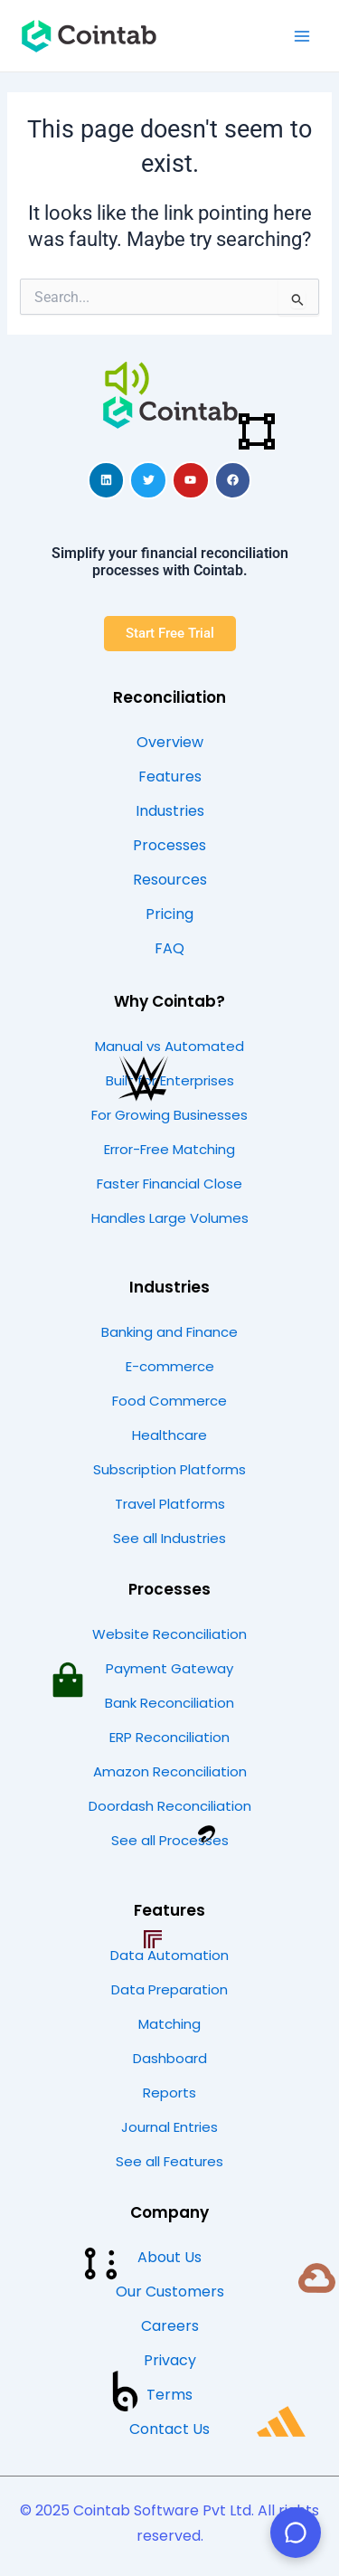 Image resolution: width=339 pixels, height=2576 pixels. I want to click on replicate logo - access AI model hosting platform, so click(153, 1939).